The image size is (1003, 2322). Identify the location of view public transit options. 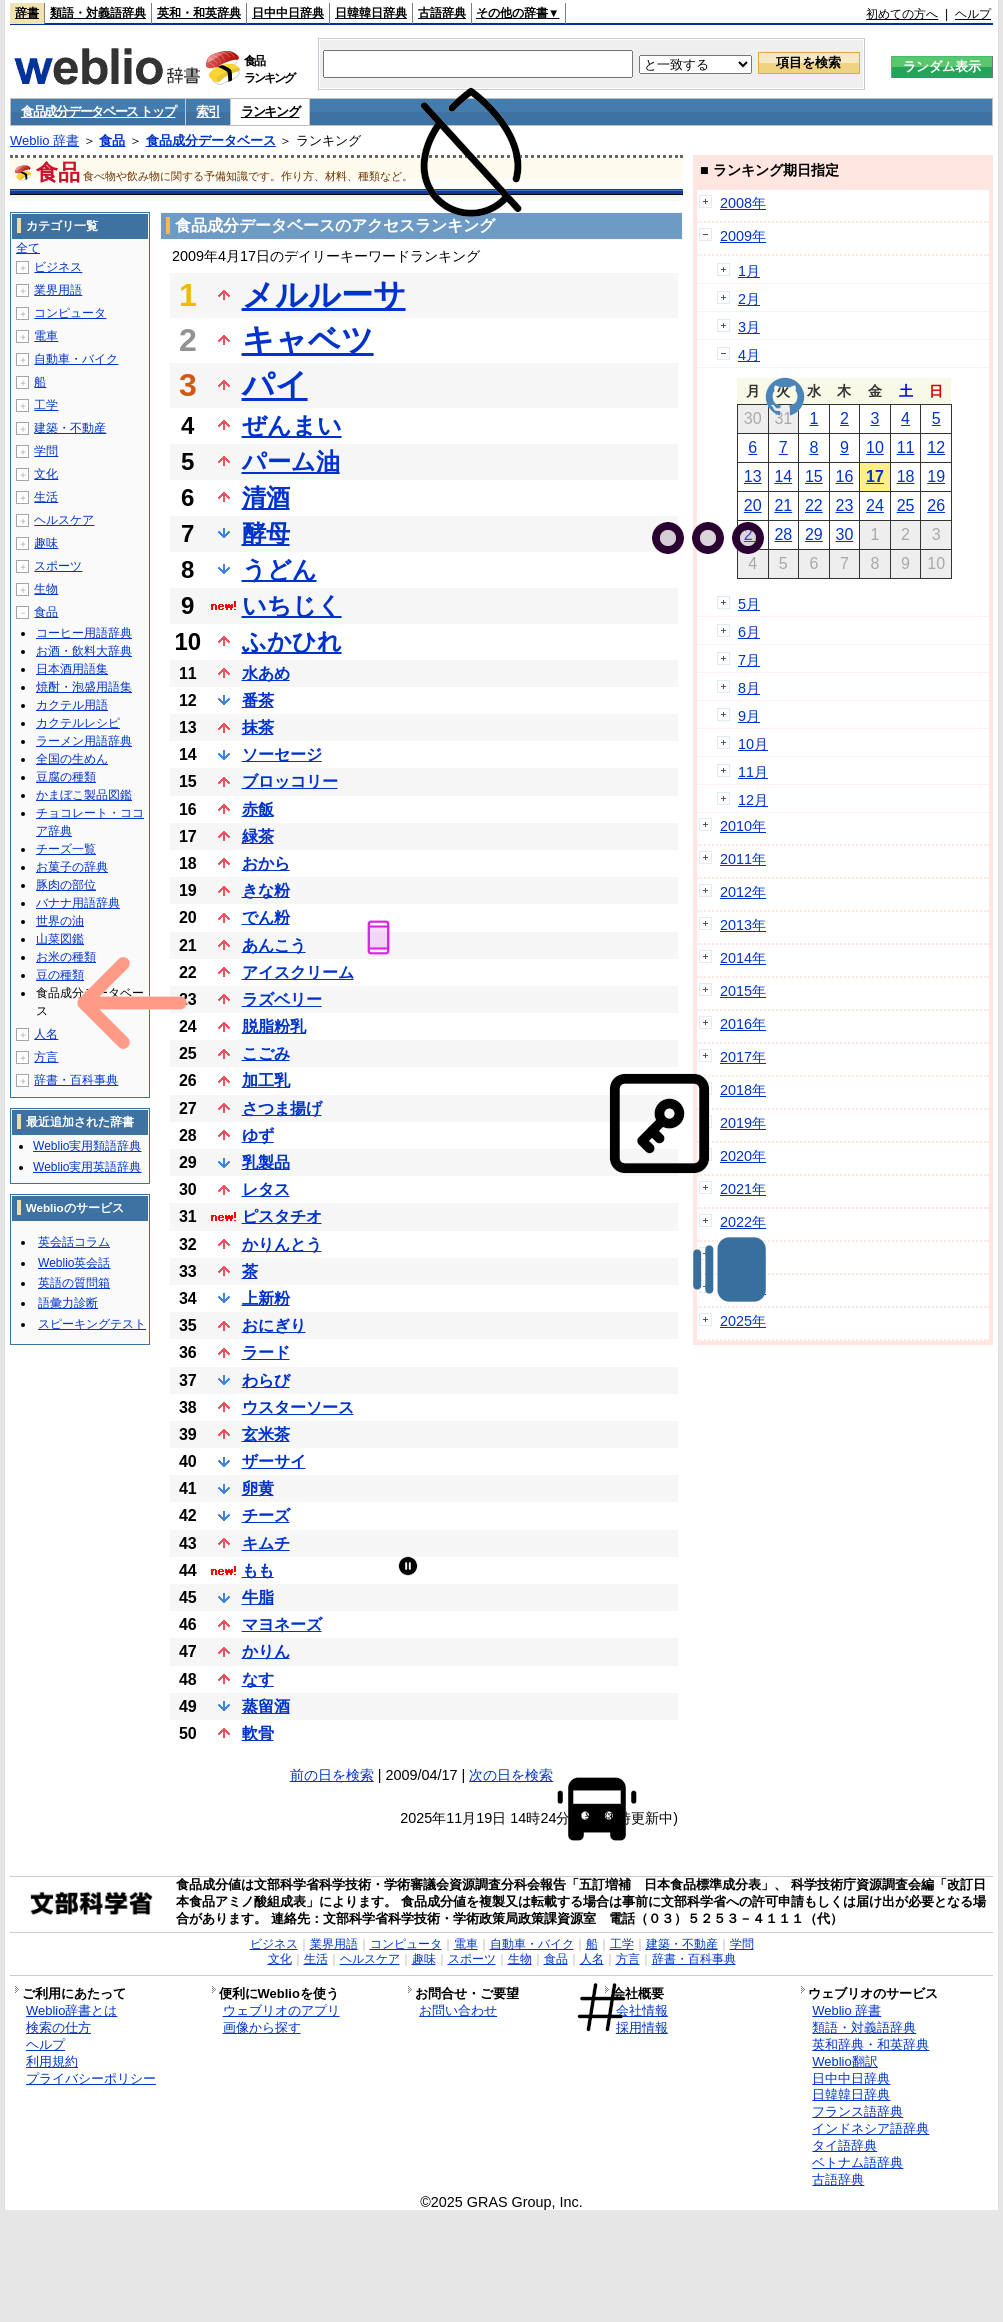
(597, 1809).